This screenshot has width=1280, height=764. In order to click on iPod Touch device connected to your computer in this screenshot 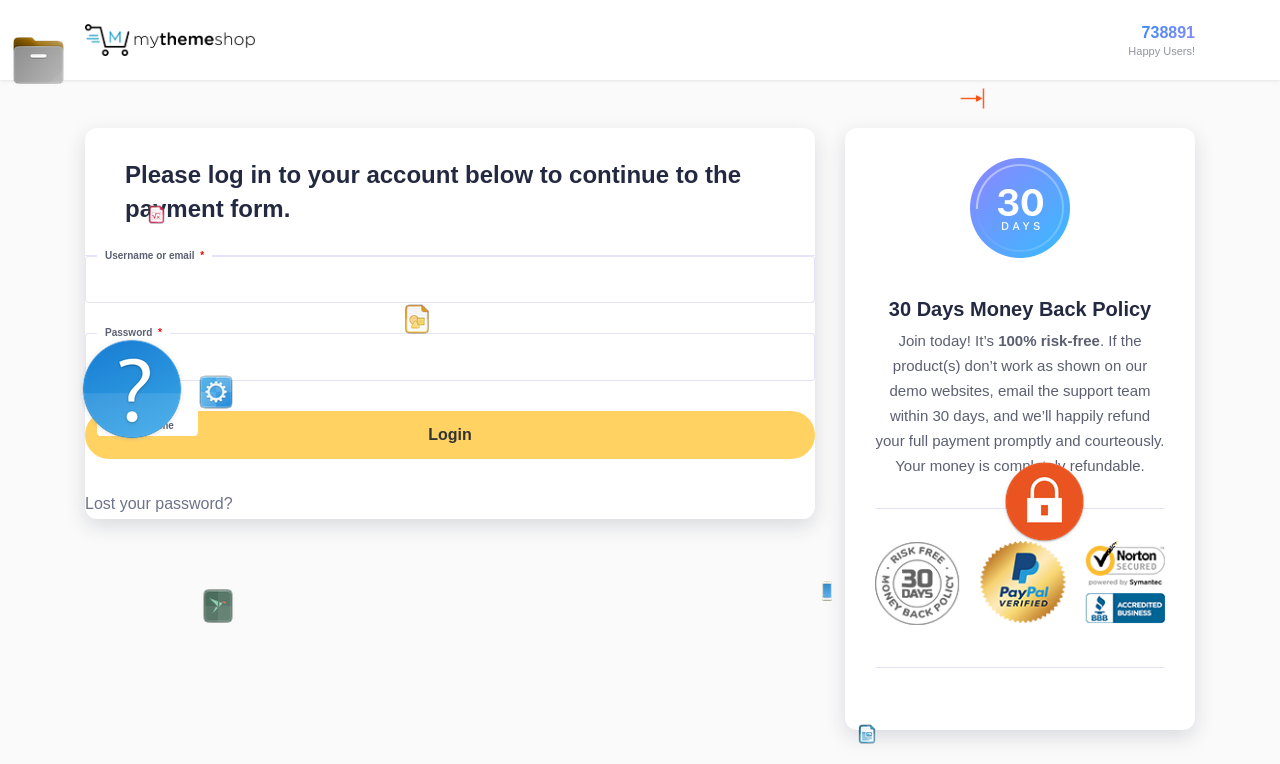, I will do `click(827, 591)`.